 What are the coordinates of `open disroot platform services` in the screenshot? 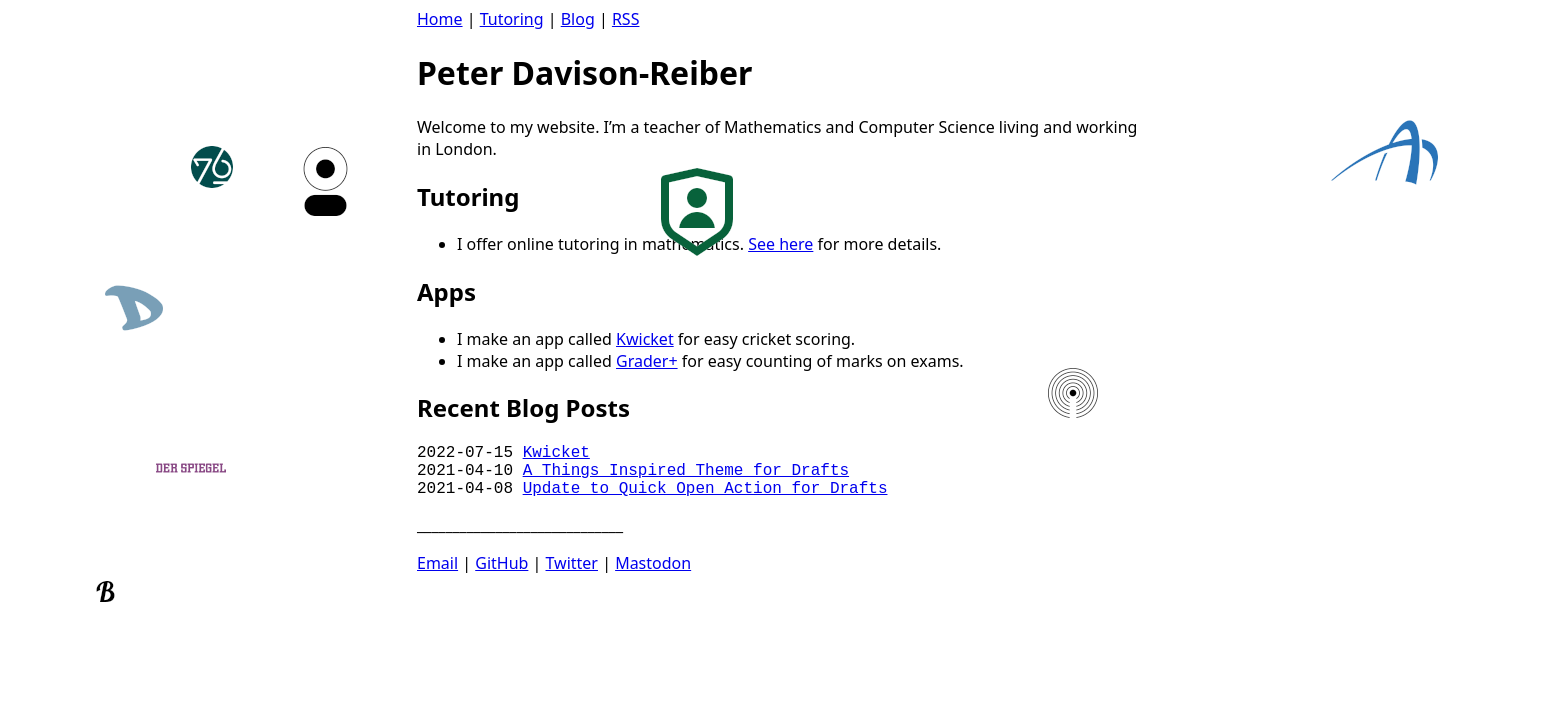 It's located at (134, 308).